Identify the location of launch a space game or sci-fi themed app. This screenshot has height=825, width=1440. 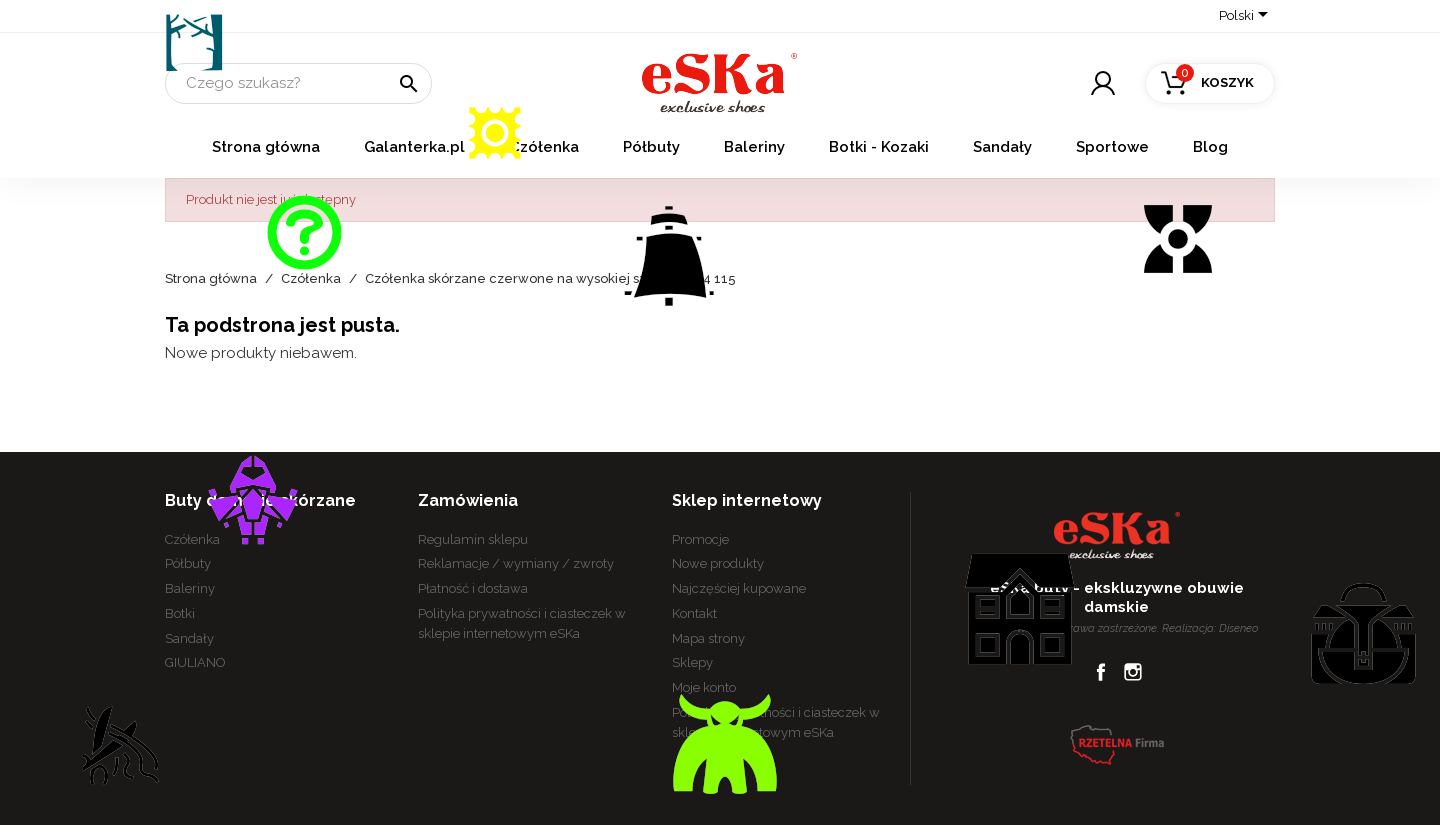
(253, 499).